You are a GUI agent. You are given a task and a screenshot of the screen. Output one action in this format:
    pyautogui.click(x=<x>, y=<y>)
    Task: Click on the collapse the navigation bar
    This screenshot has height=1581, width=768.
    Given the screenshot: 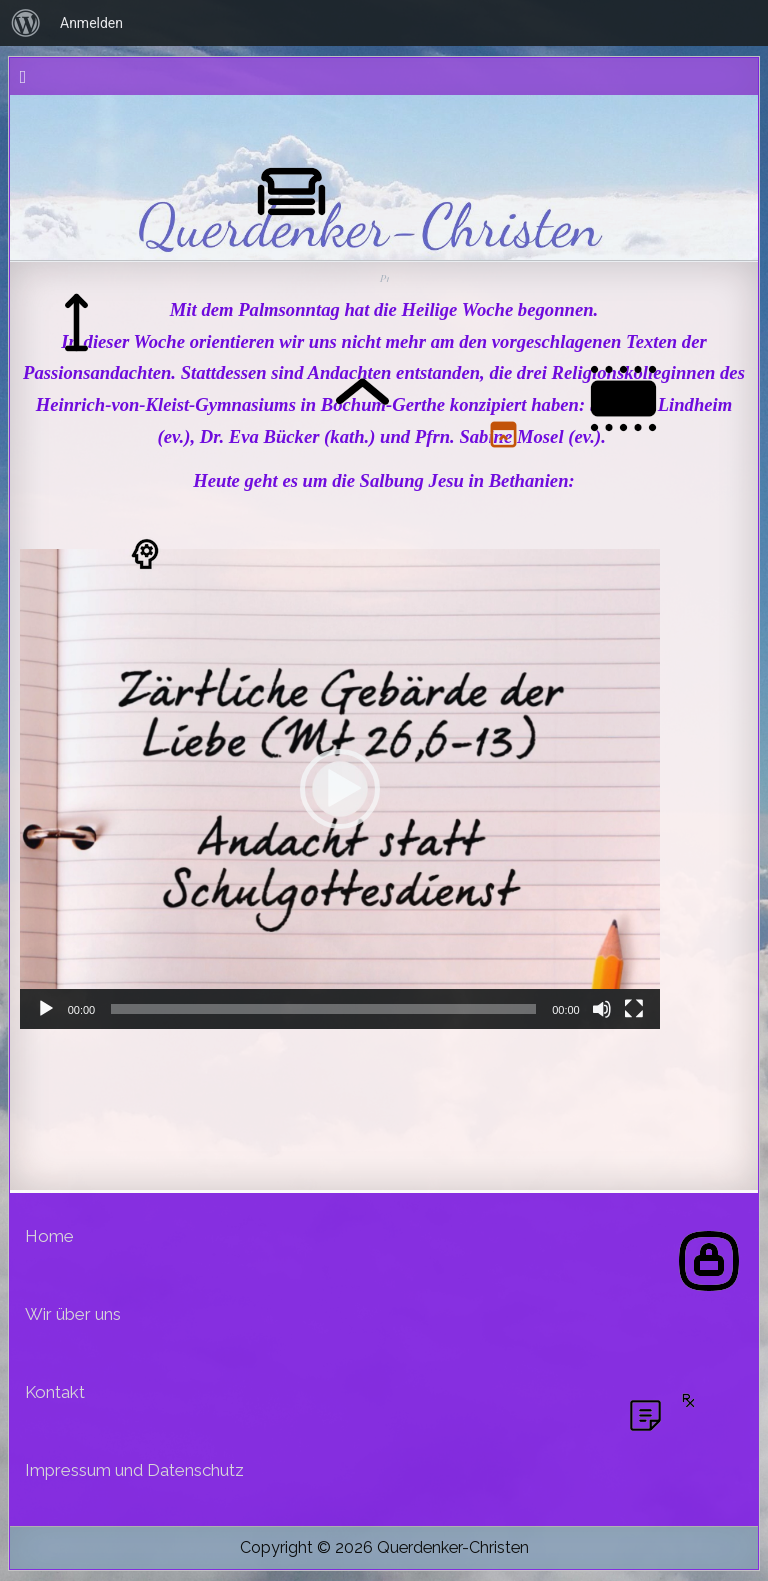 What is the action you would take?
    pyautogui.click(x=503, y=434)
    